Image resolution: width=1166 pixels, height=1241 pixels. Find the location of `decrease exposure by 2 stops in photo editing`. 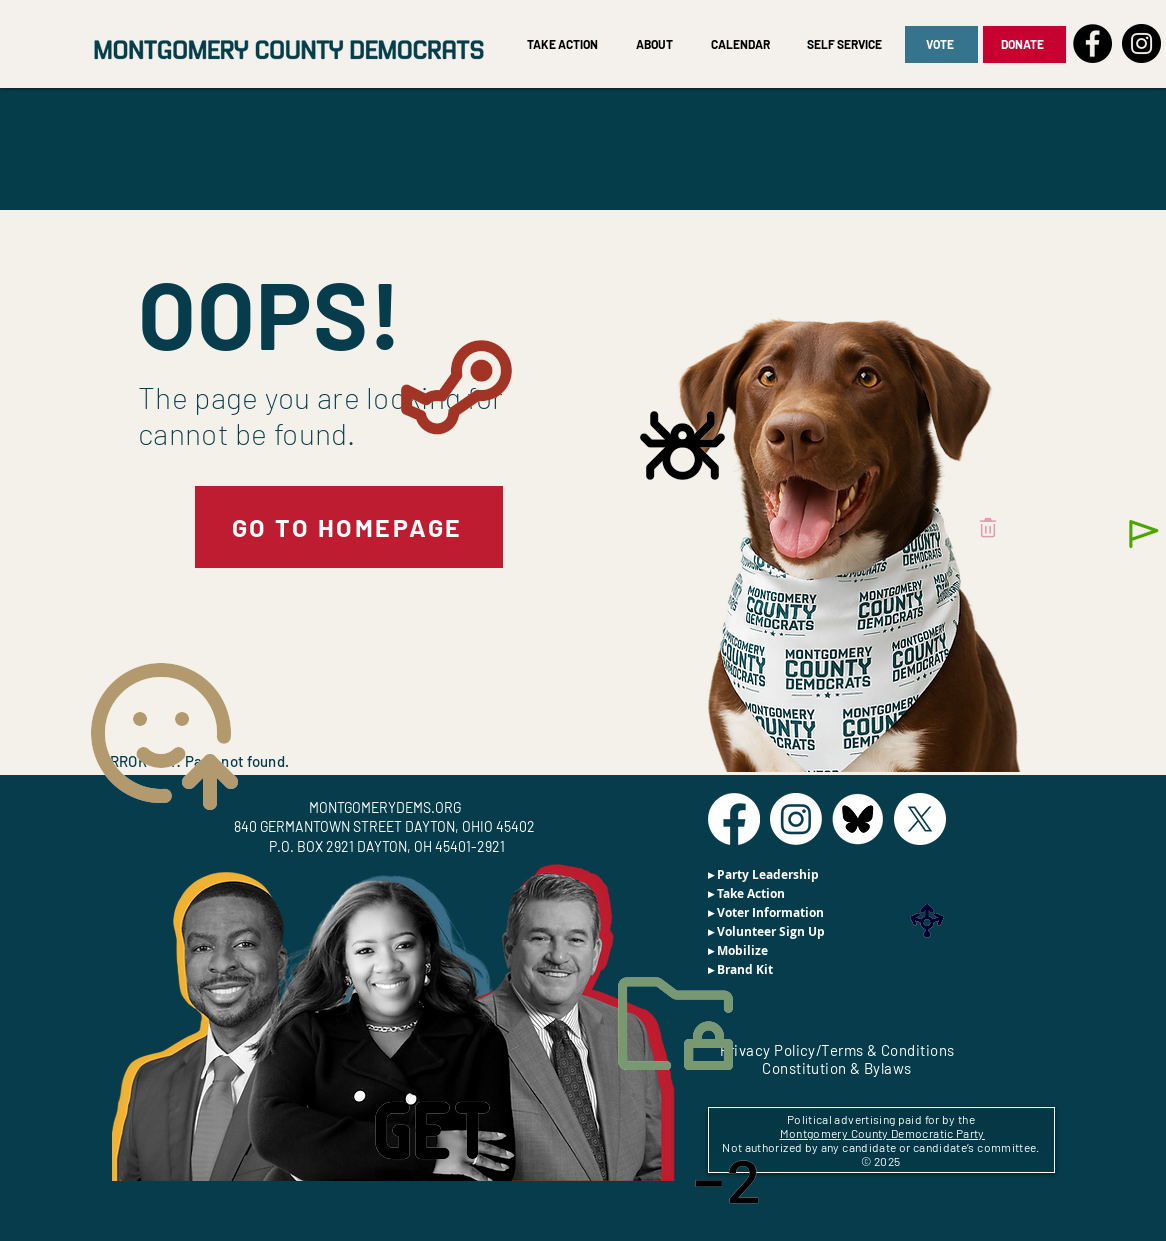

decrease exposure by 2 stops in photo editing is located at coordinates (728, 1183).